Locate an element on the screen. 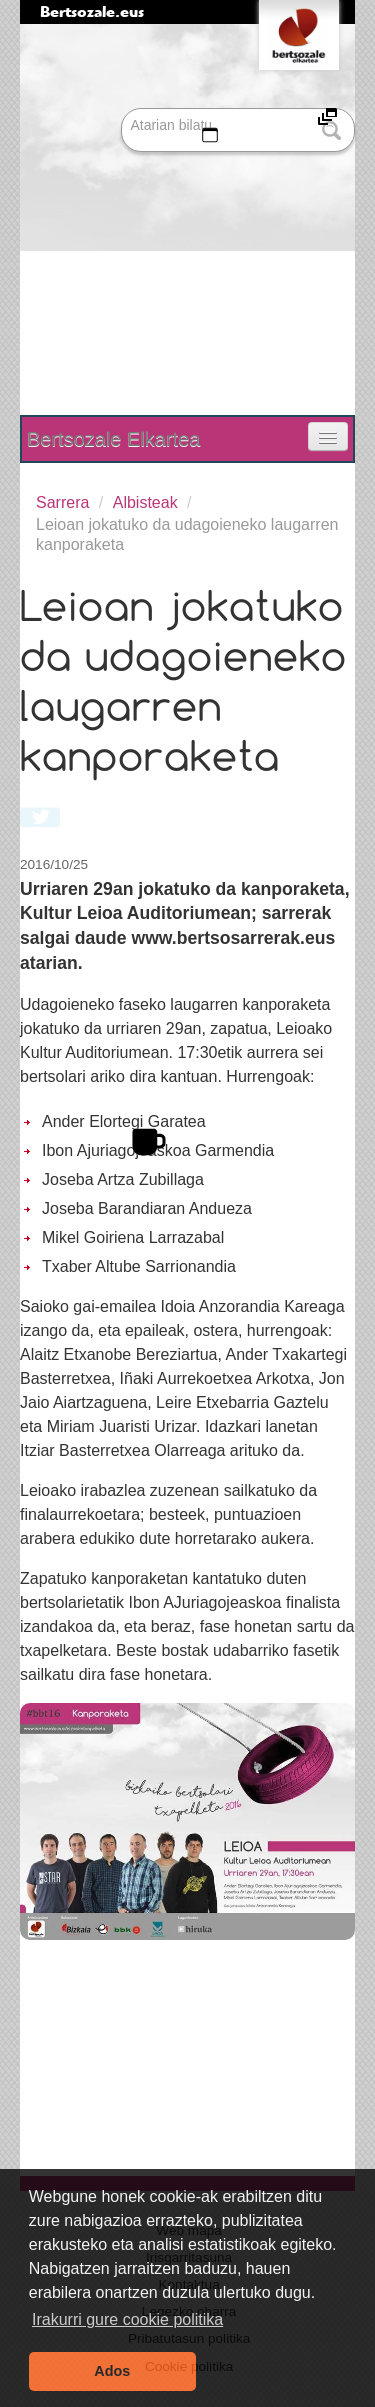 The height and width of the screenshot is (2407, 375). open multiple browser windows is located at coordinates (210, 135).